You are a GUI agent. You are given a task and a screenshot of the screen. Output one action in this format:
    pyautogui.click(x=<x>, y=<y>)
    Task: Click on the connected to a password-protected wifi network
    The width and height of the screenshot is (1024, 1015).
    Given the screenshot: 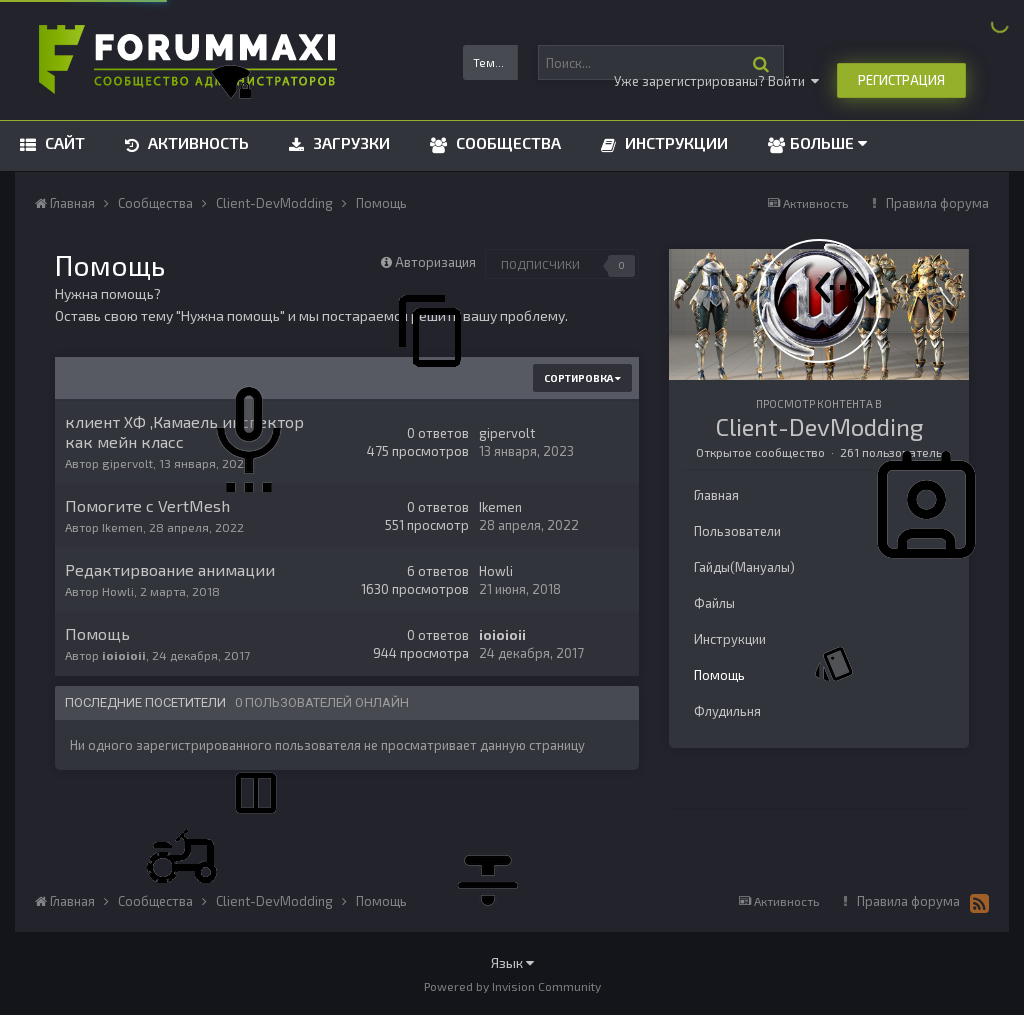 What is the action you would take?
    pyautogui.click(x=231, y=82)
    